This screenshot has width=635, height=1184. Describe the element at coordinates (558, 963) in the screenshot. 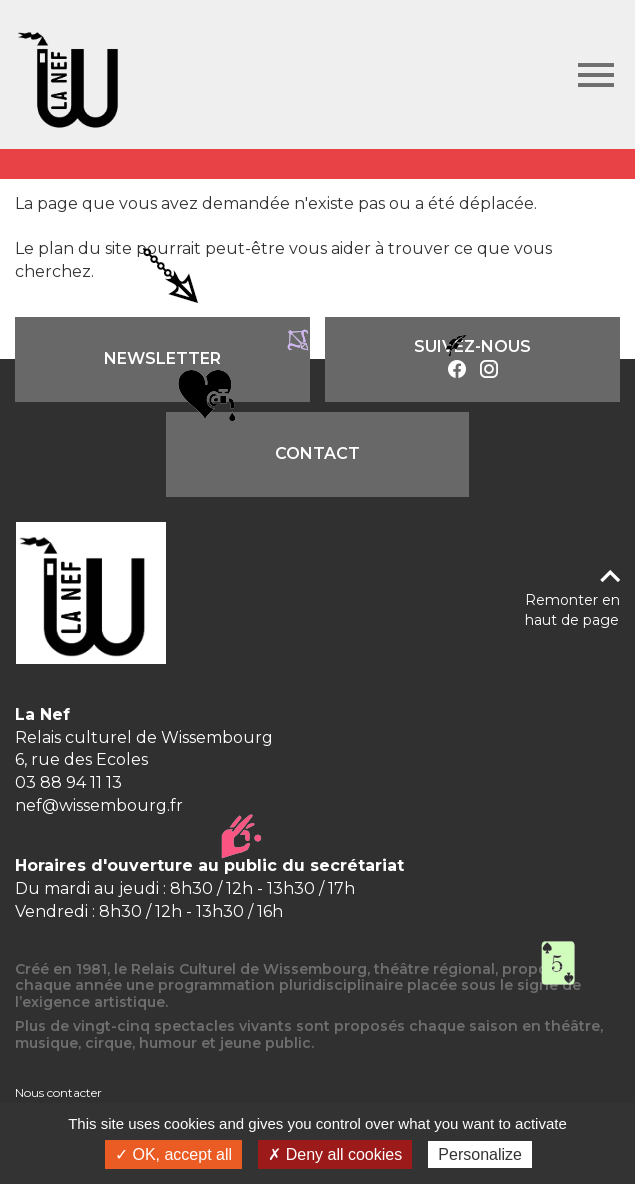

I see `five of spades playing card` at that location.